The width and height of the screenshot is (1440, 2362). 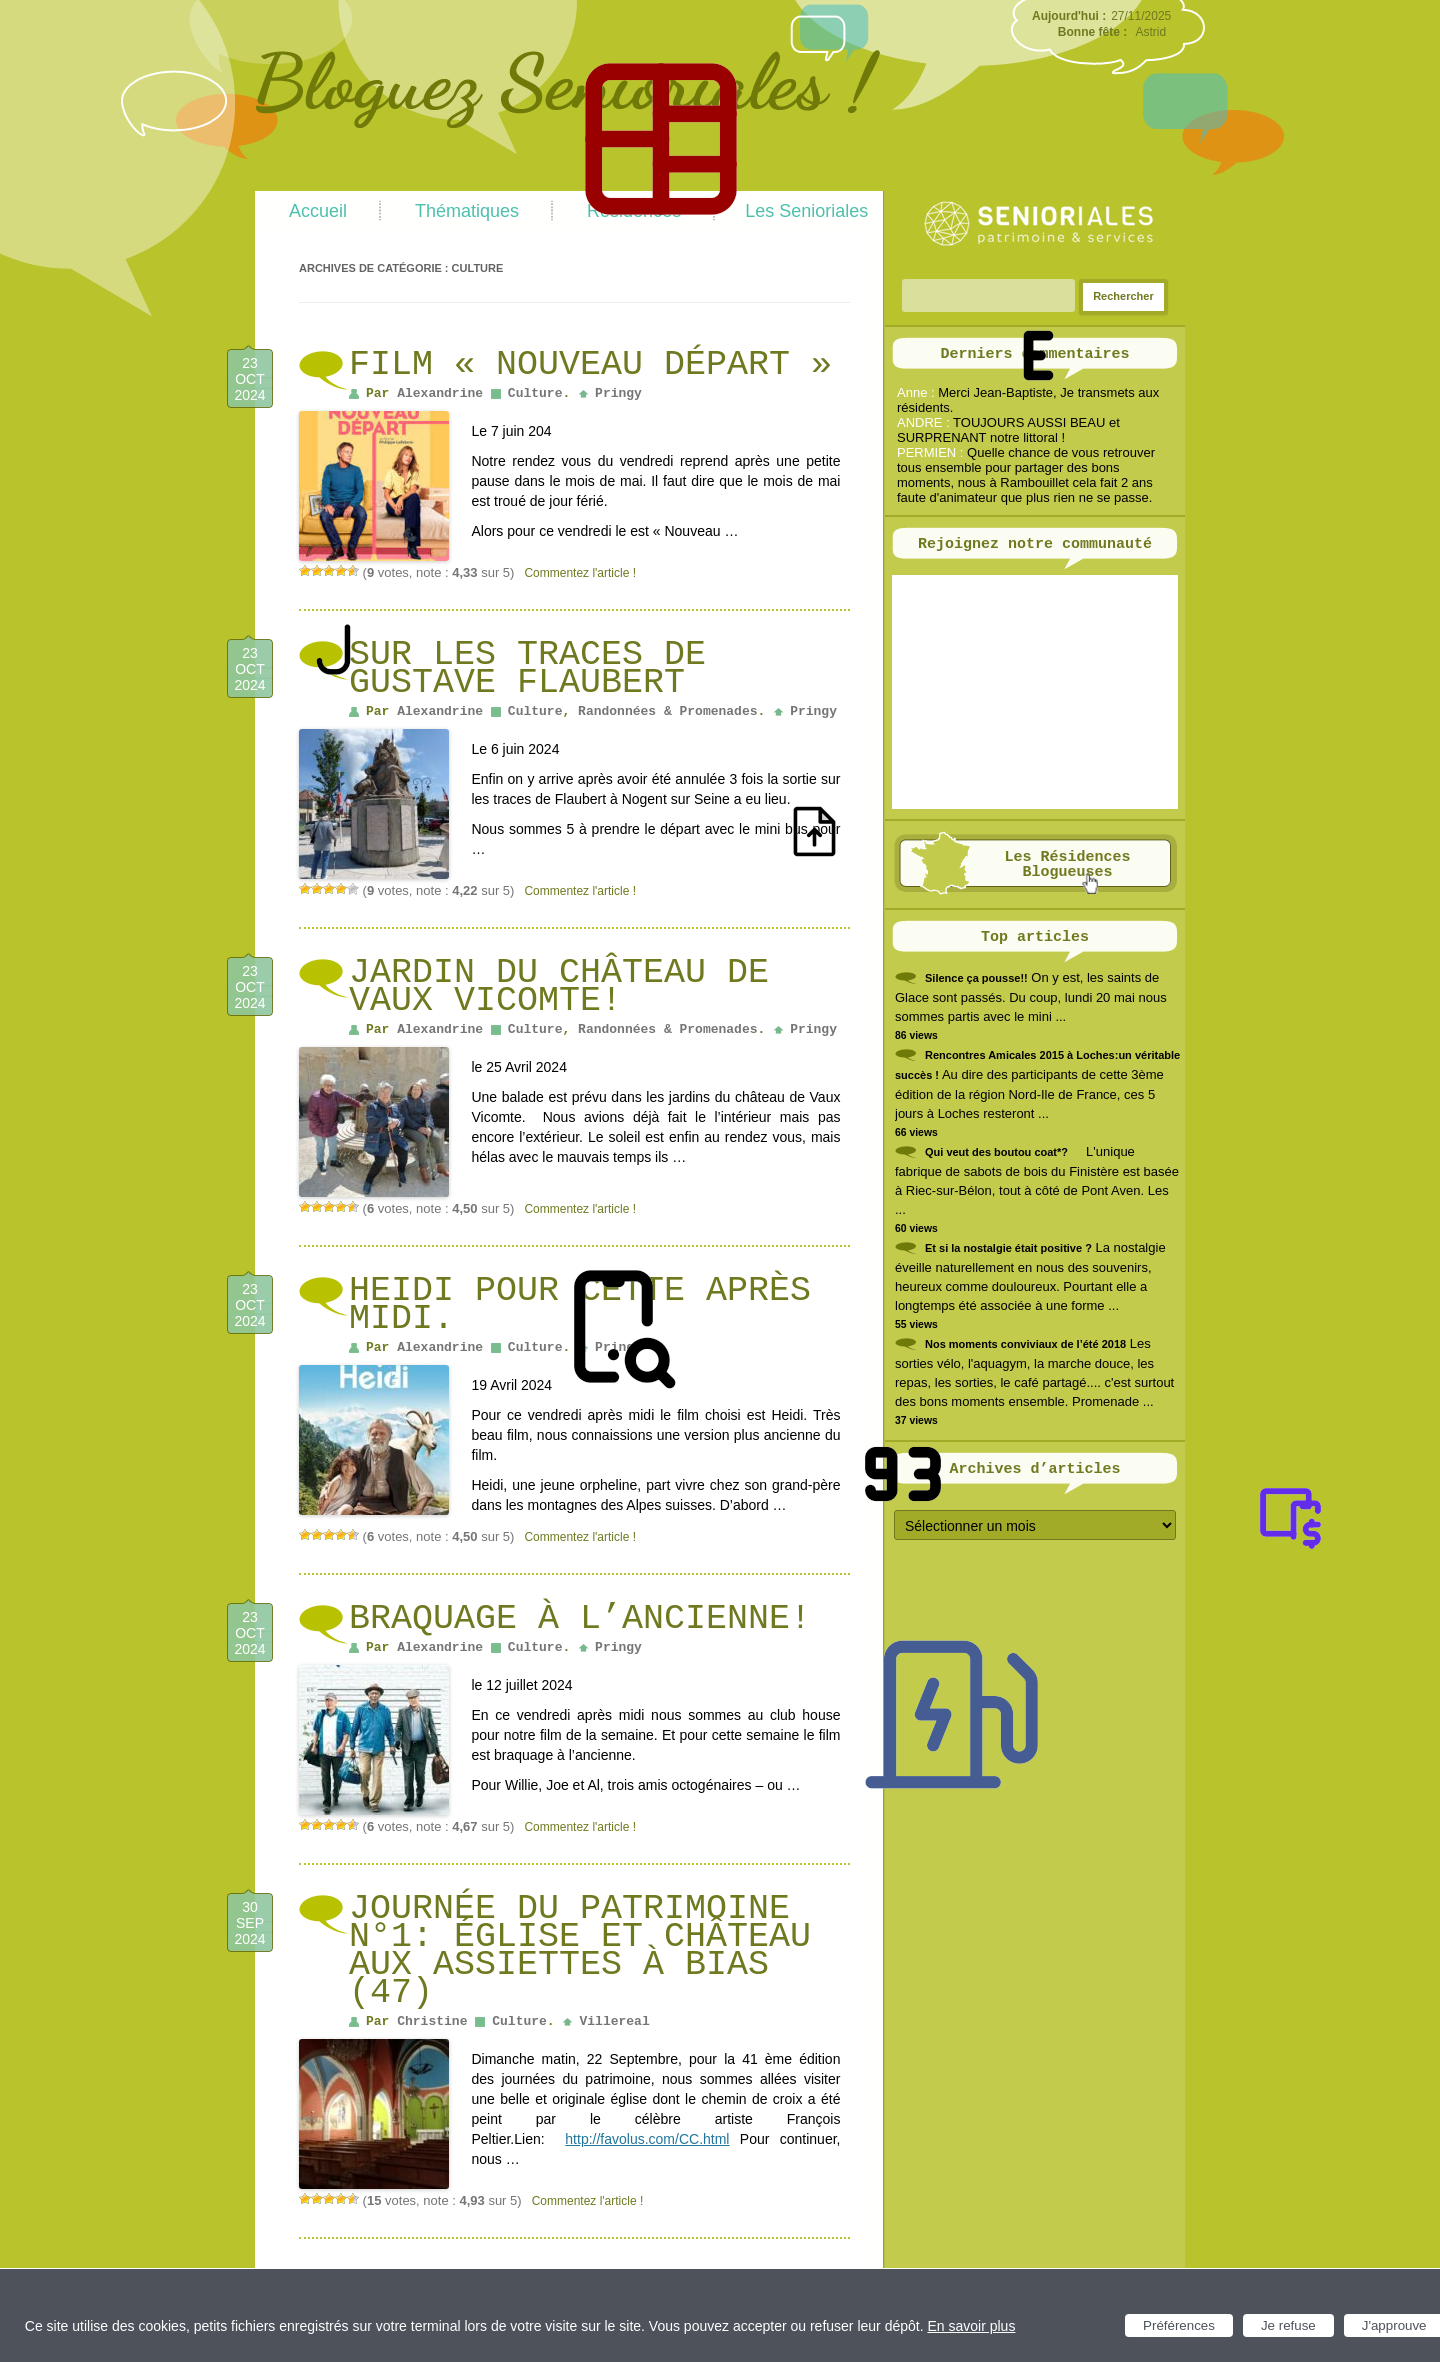 I want to click on upload a file, so click(x=814, y=831).